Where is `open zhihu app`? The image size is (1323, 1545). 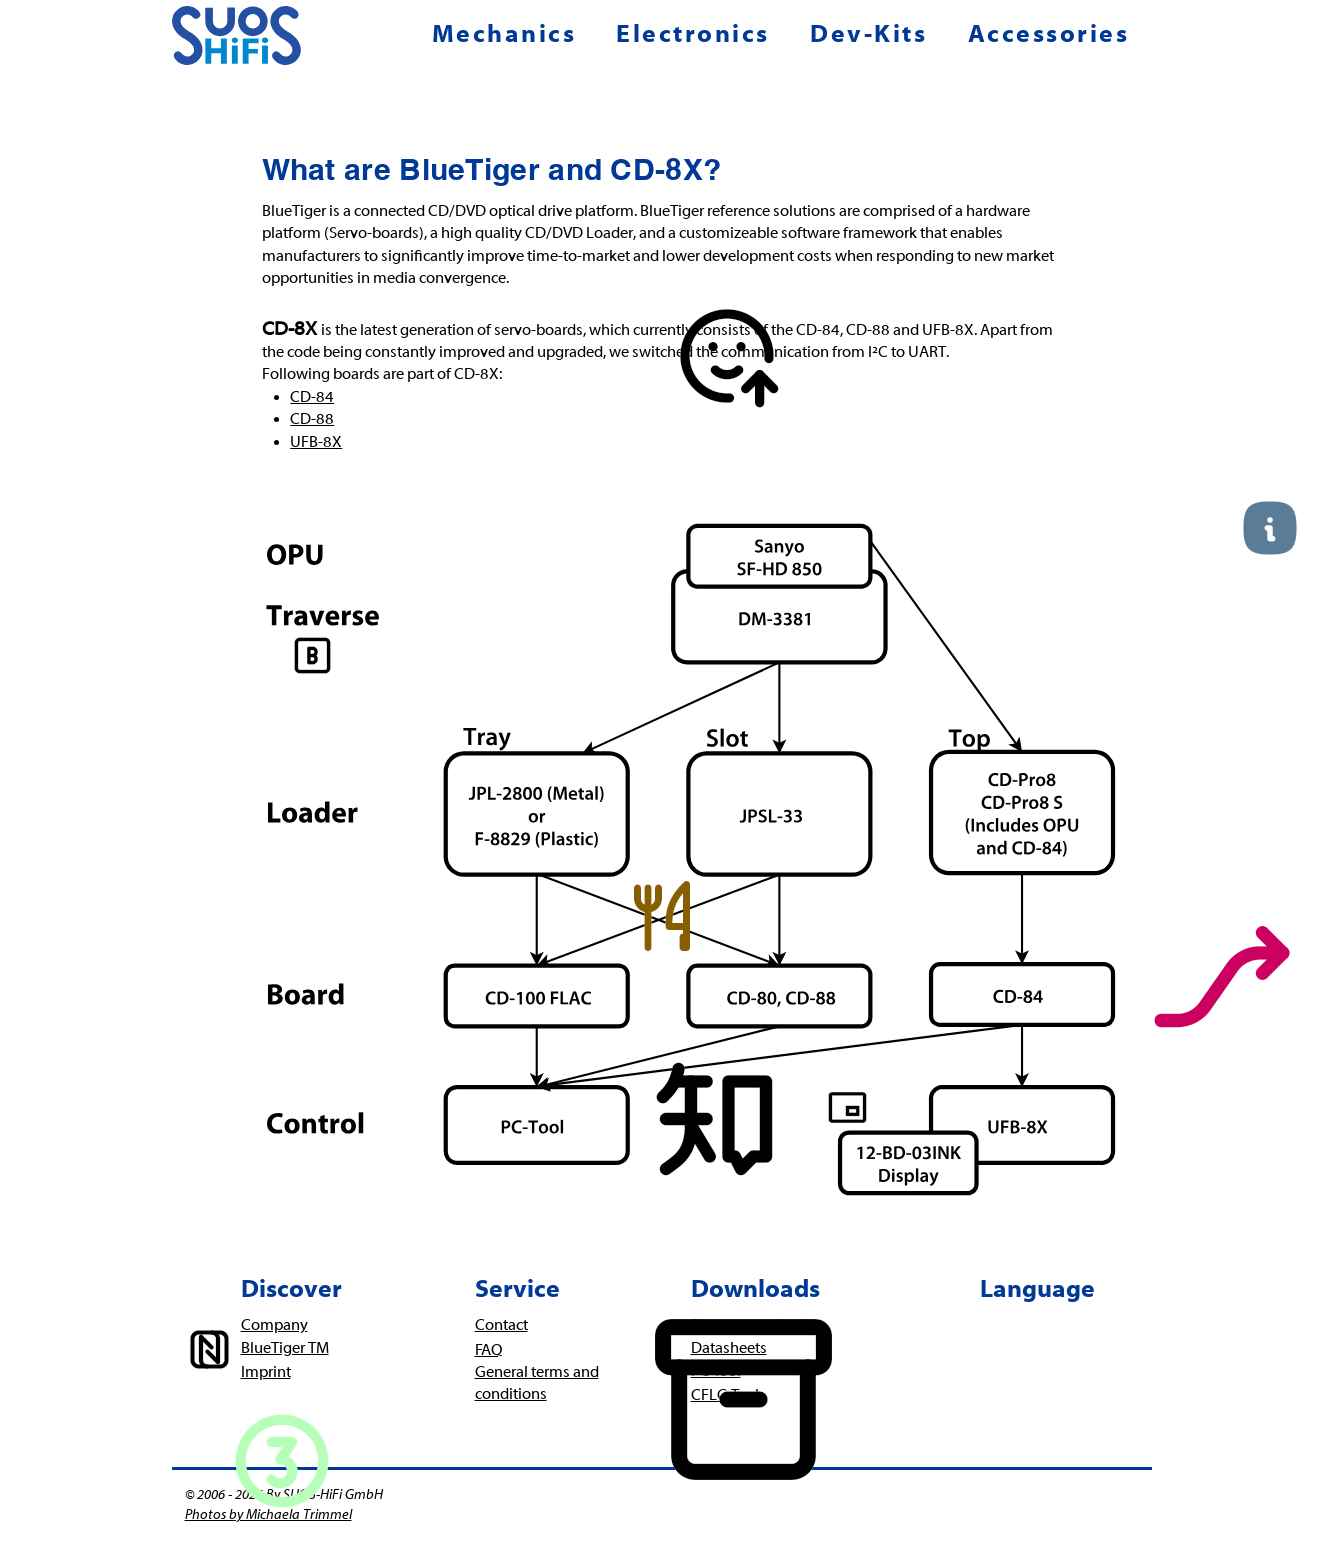
open zhihu app is located at coordinates (716, 1119).